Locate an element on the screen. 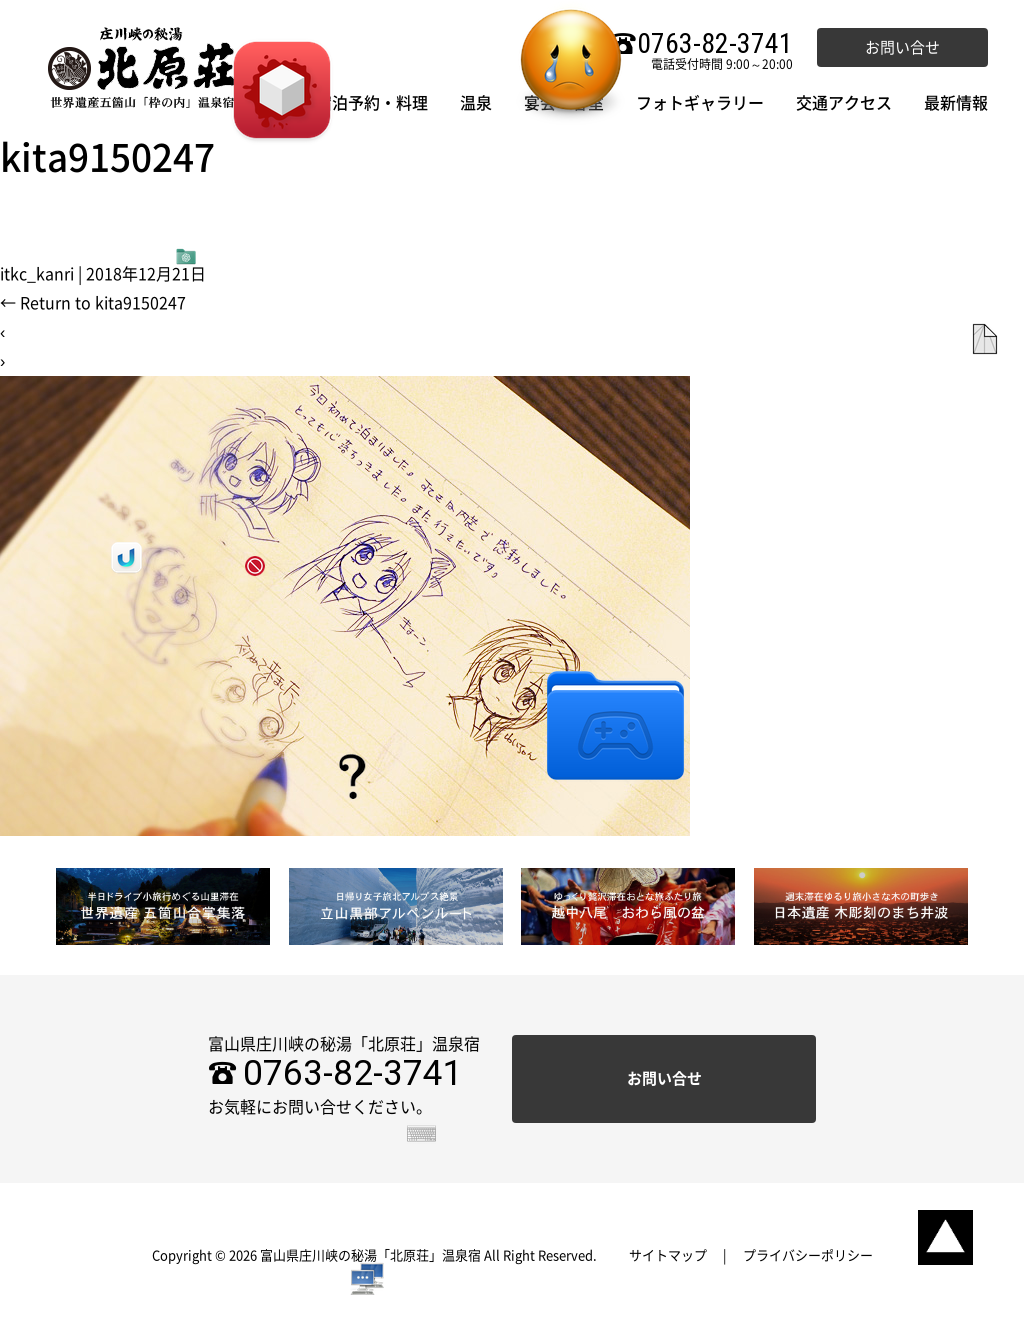  remove or delete a group is located at coordinates (255, 566).